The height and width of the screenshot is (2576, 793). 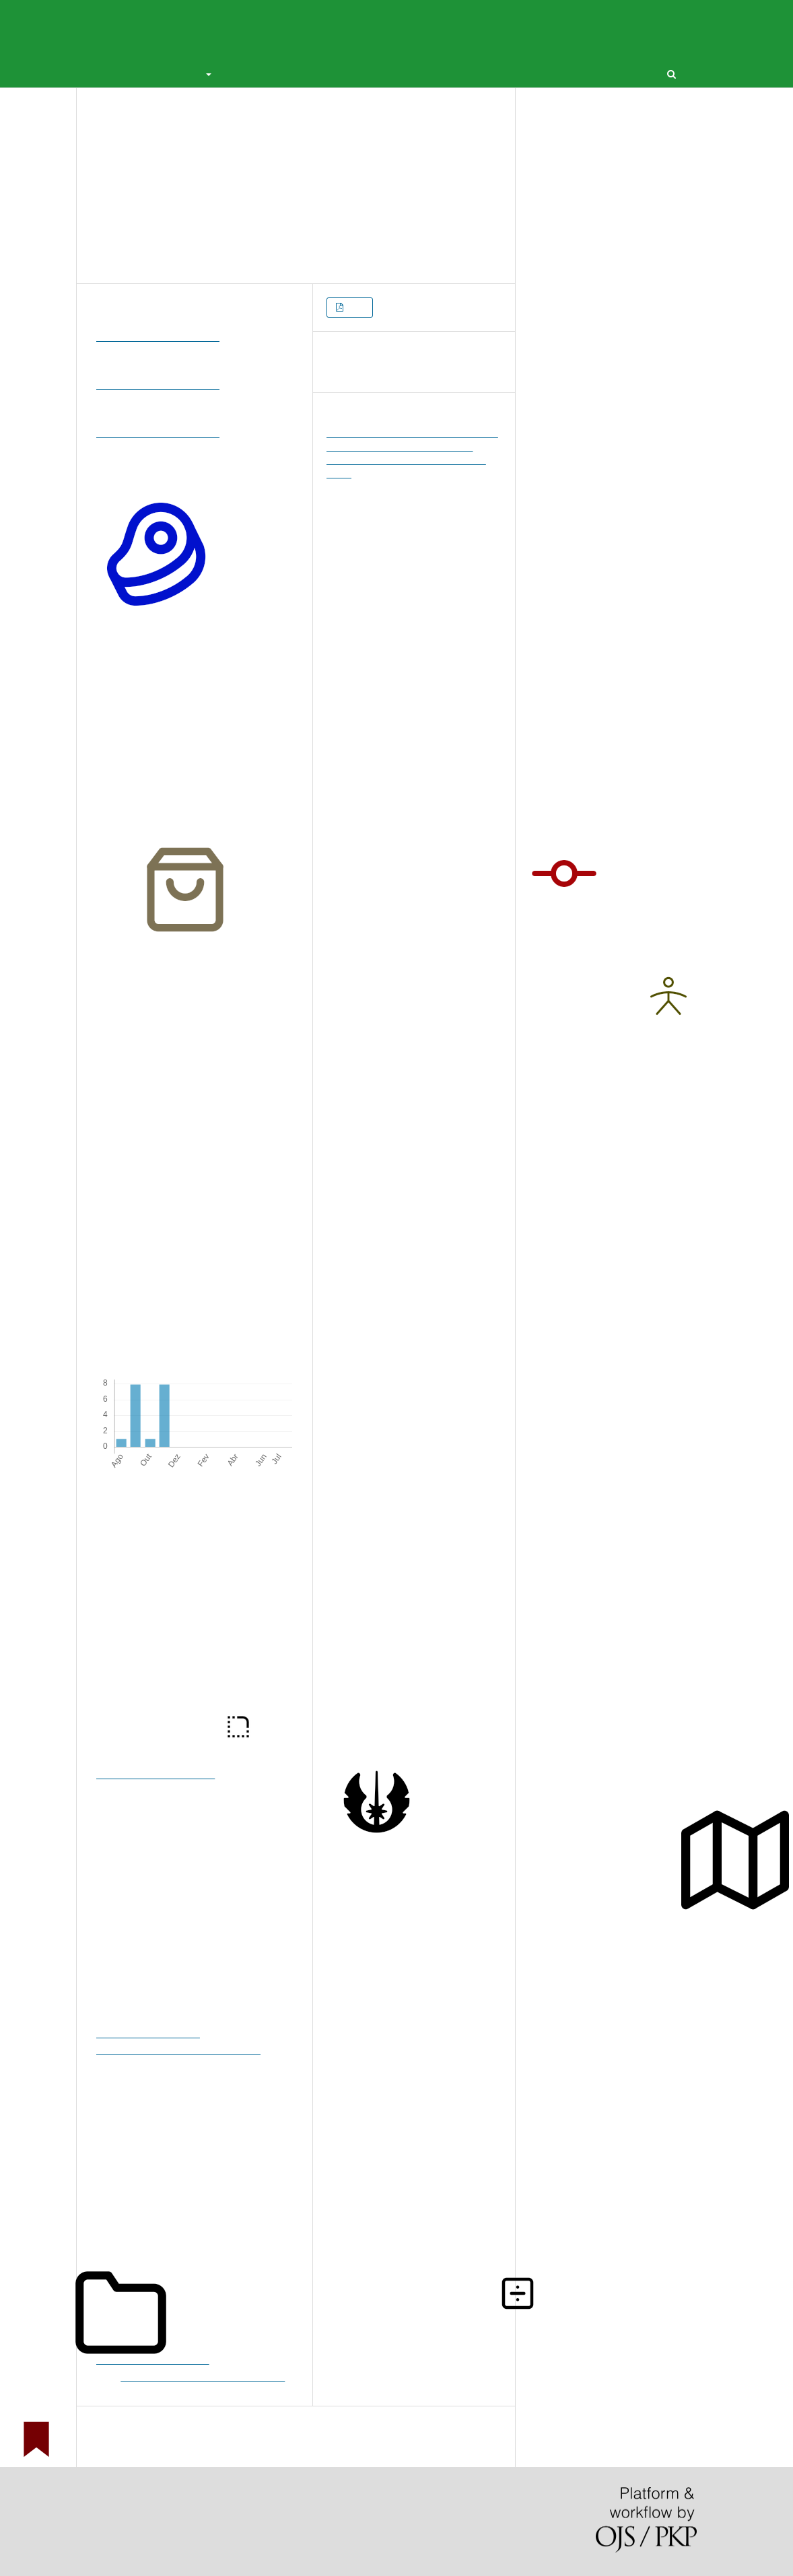 I want to click on view your shopping cart, so click(x=185, y=890).